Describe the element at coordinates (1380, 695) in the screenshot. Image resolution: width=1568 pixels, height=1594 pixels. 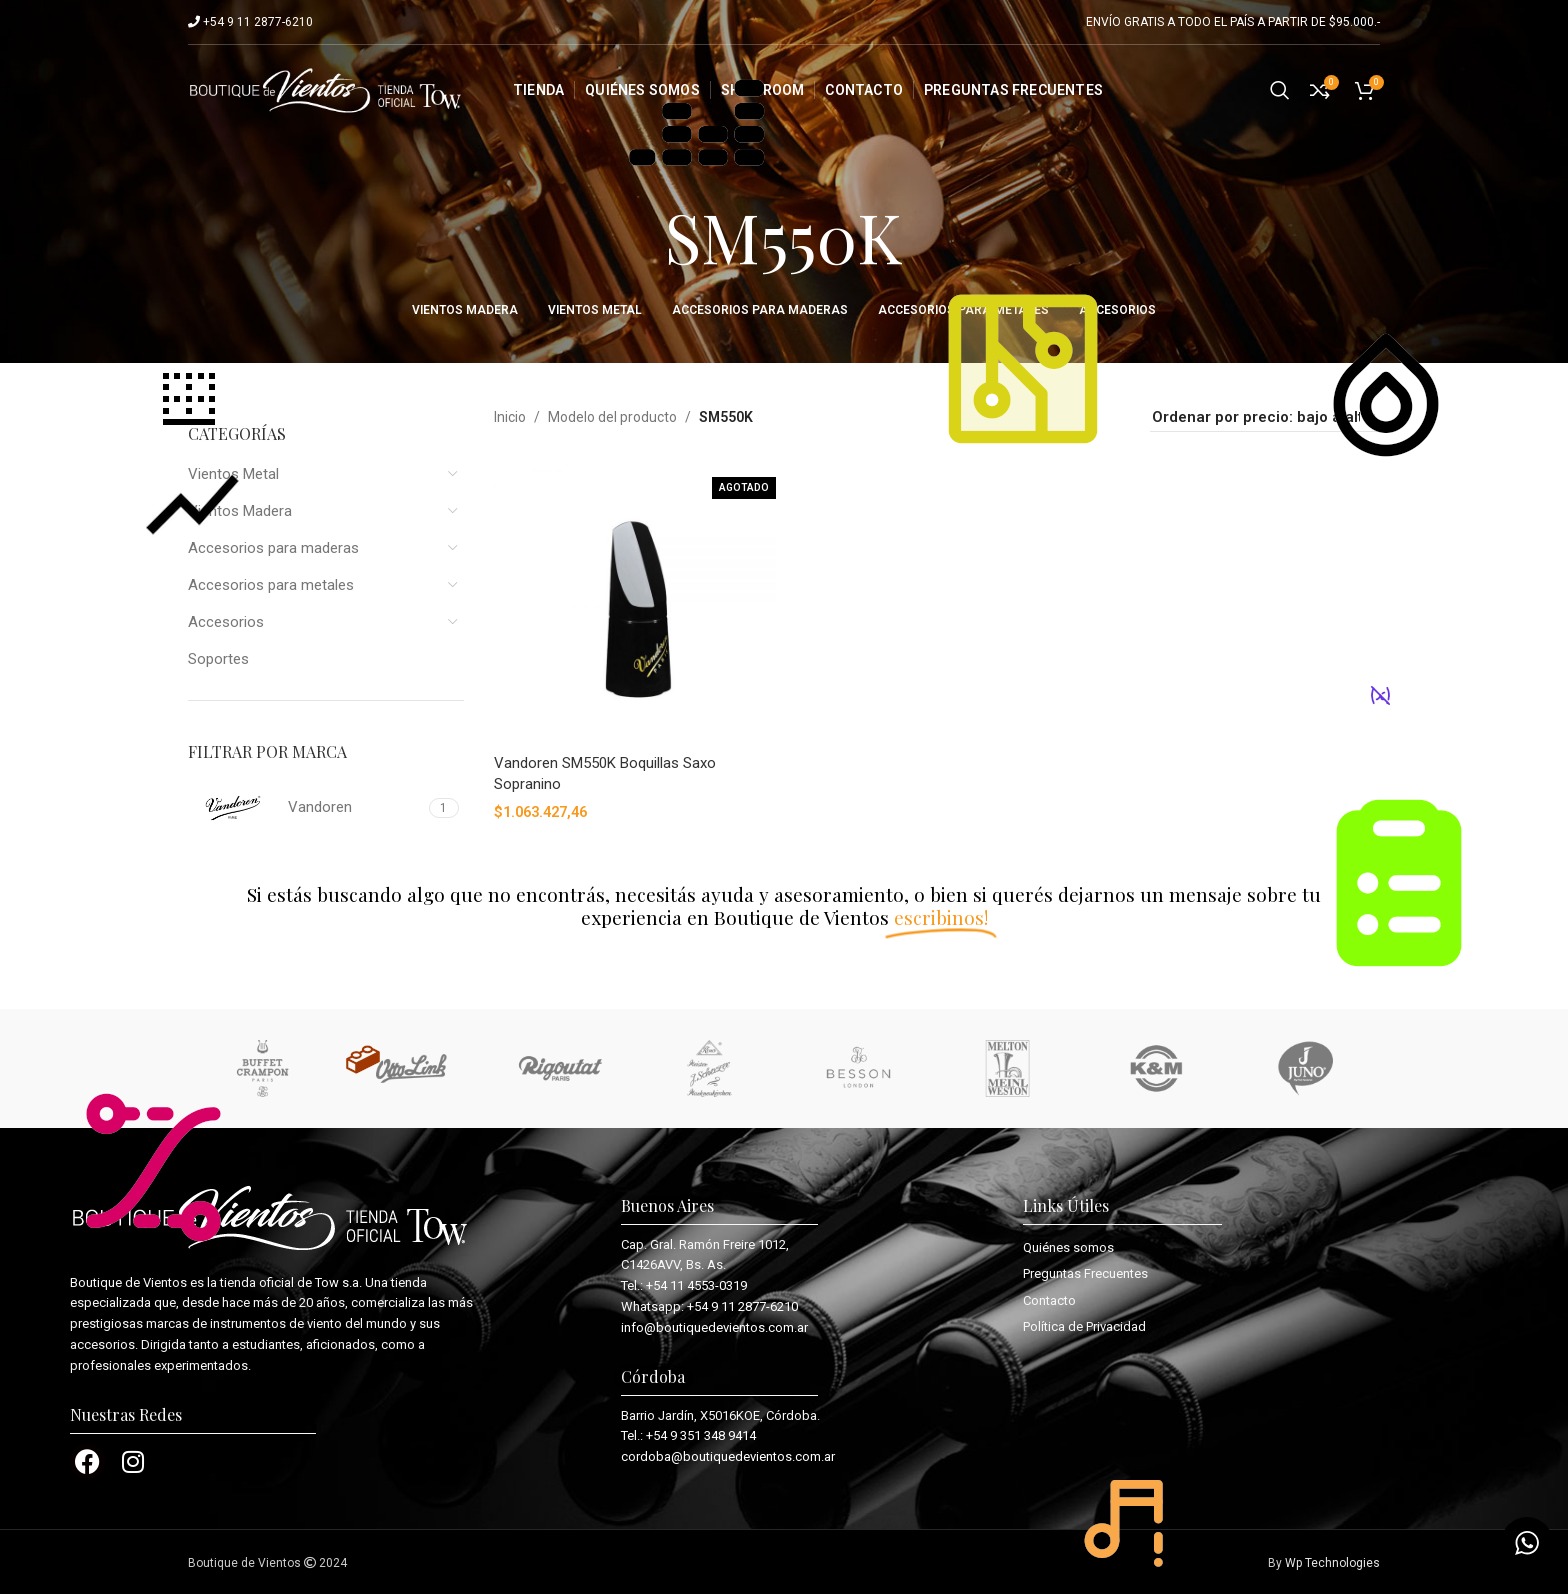
I see `disable variable or dynamic content` at that location.